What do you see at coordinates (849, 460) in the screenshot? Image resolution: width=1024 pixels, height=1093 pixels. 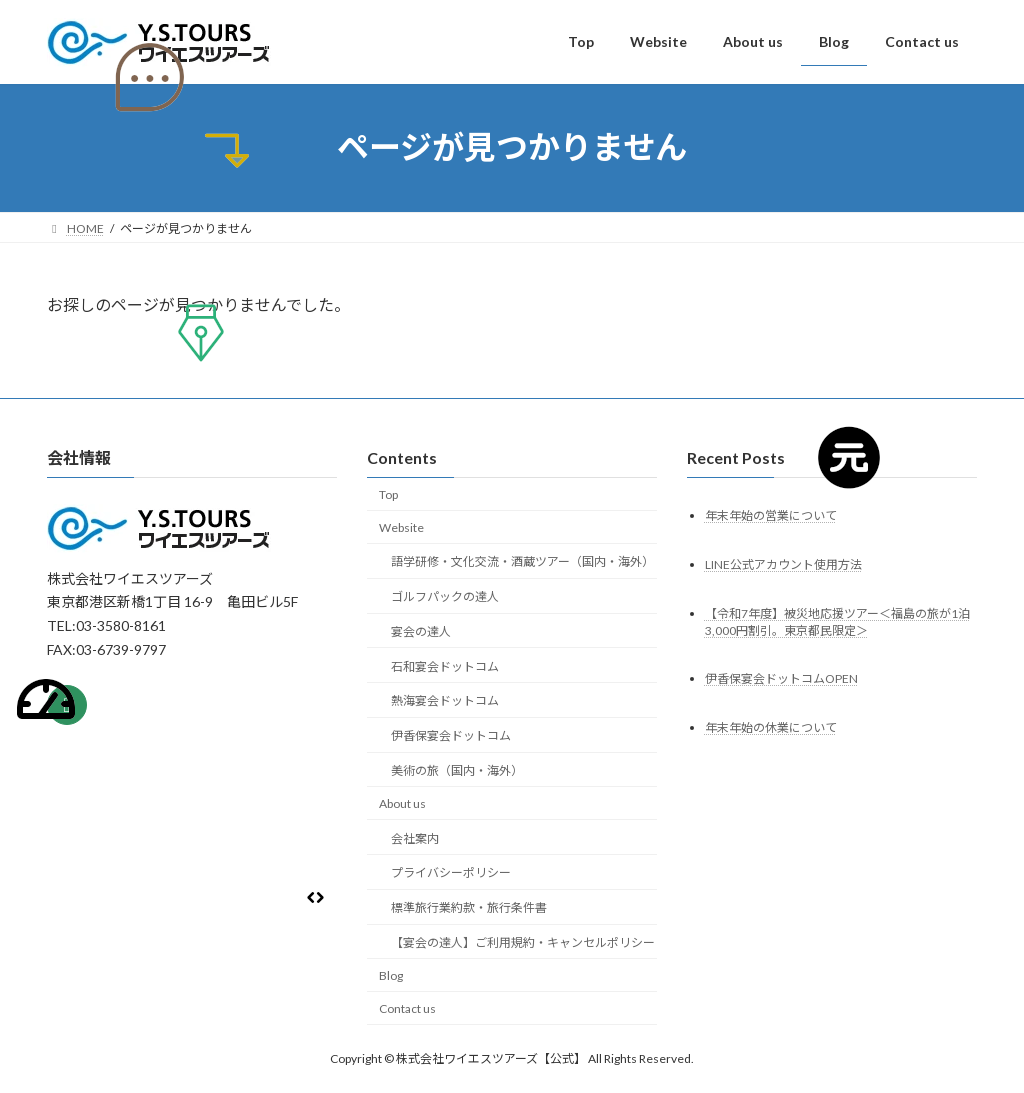 I see `chinese yuan currency indicator` at bounding box center [849, 460].